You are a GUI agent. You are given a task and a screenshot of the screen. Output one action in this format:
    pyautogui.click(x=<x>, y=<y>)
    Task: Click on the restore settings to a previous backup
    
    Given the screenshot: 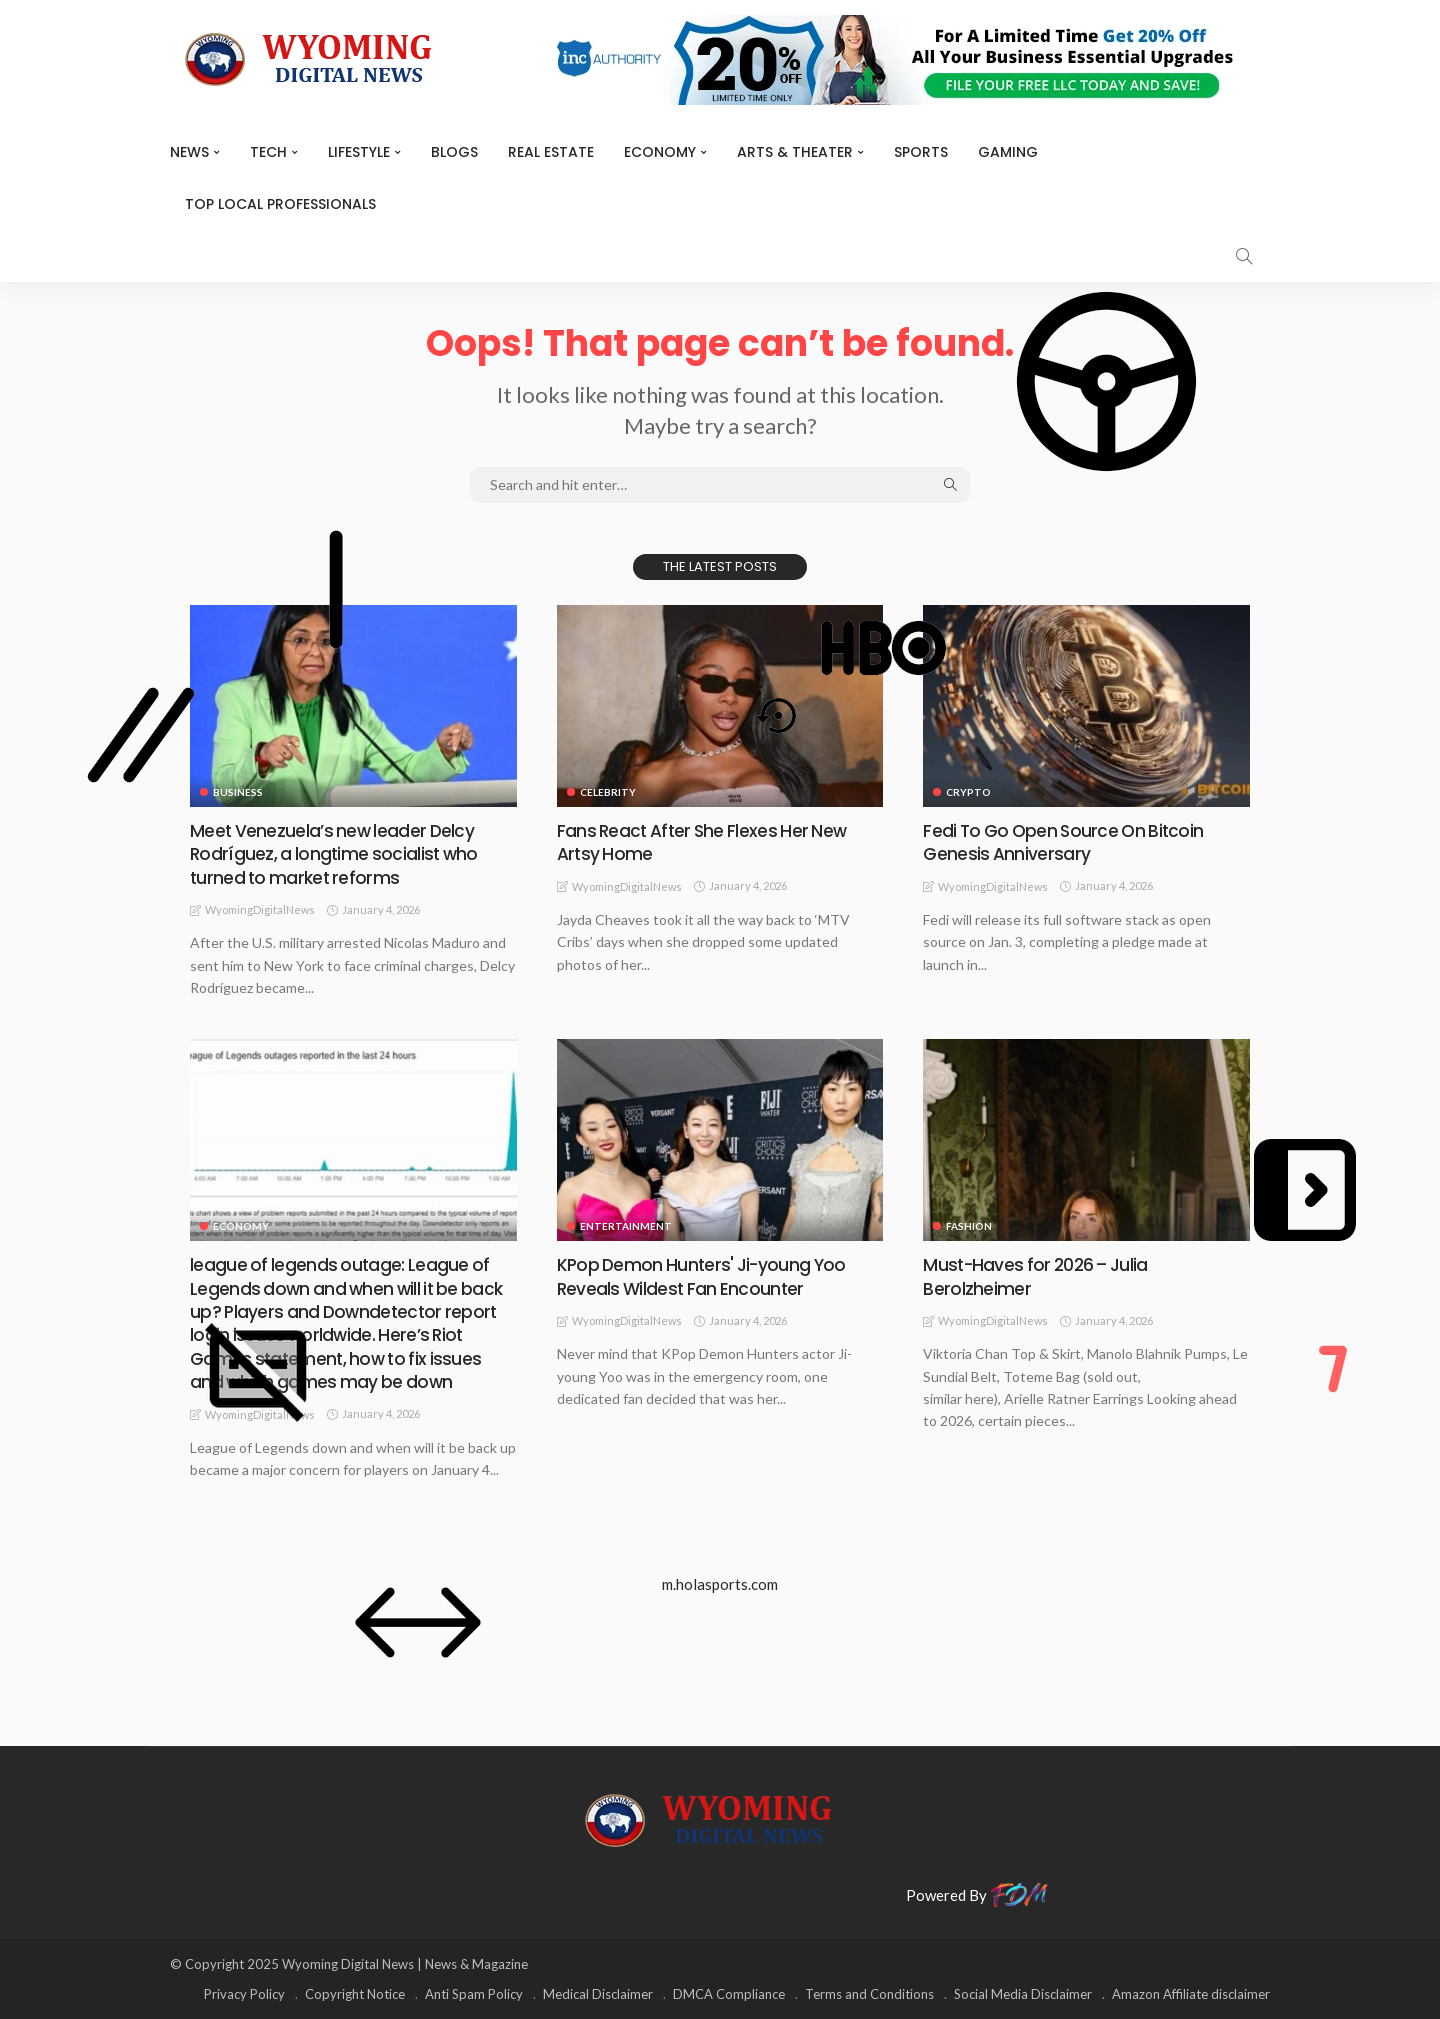 What is the action you would take?
    pyautogui.click(x=778, y=715)
    